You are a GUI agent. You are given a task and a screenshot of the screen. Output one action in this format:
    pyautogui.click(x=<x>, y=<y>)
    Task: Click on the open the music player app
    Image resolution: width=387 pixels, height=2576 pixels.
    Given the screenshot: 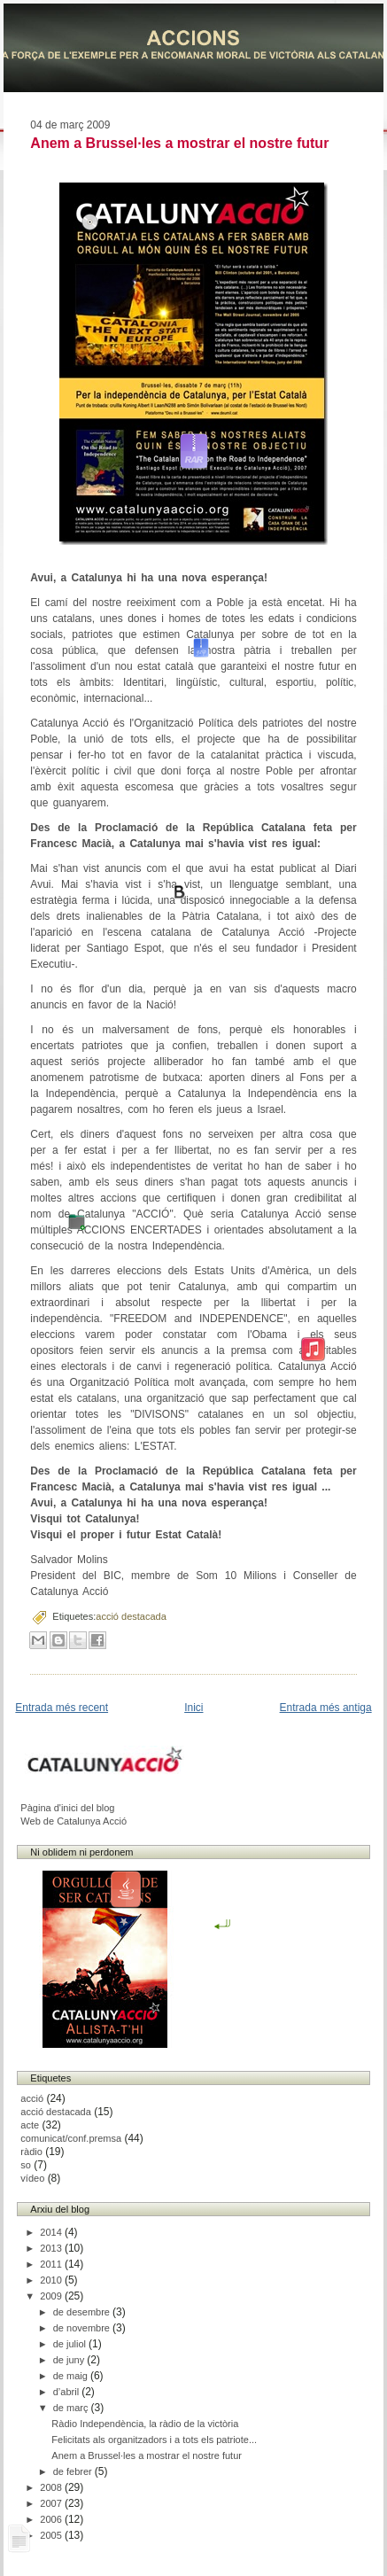 What is the action you would take?
    pyautogui.click(x=313, y=1349)
    